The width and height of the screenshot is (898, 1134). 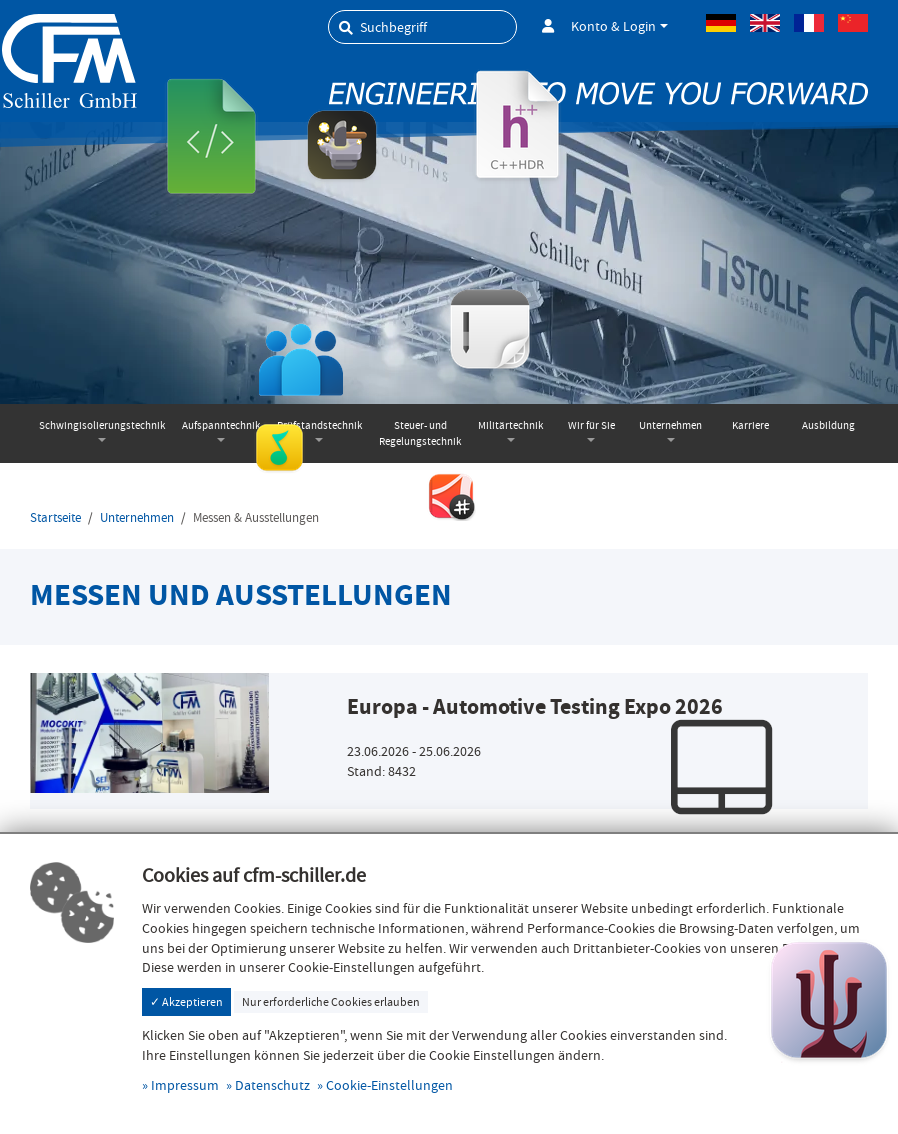 I want to click on touchpad or trackpad input device, so click(x=725, y=767).